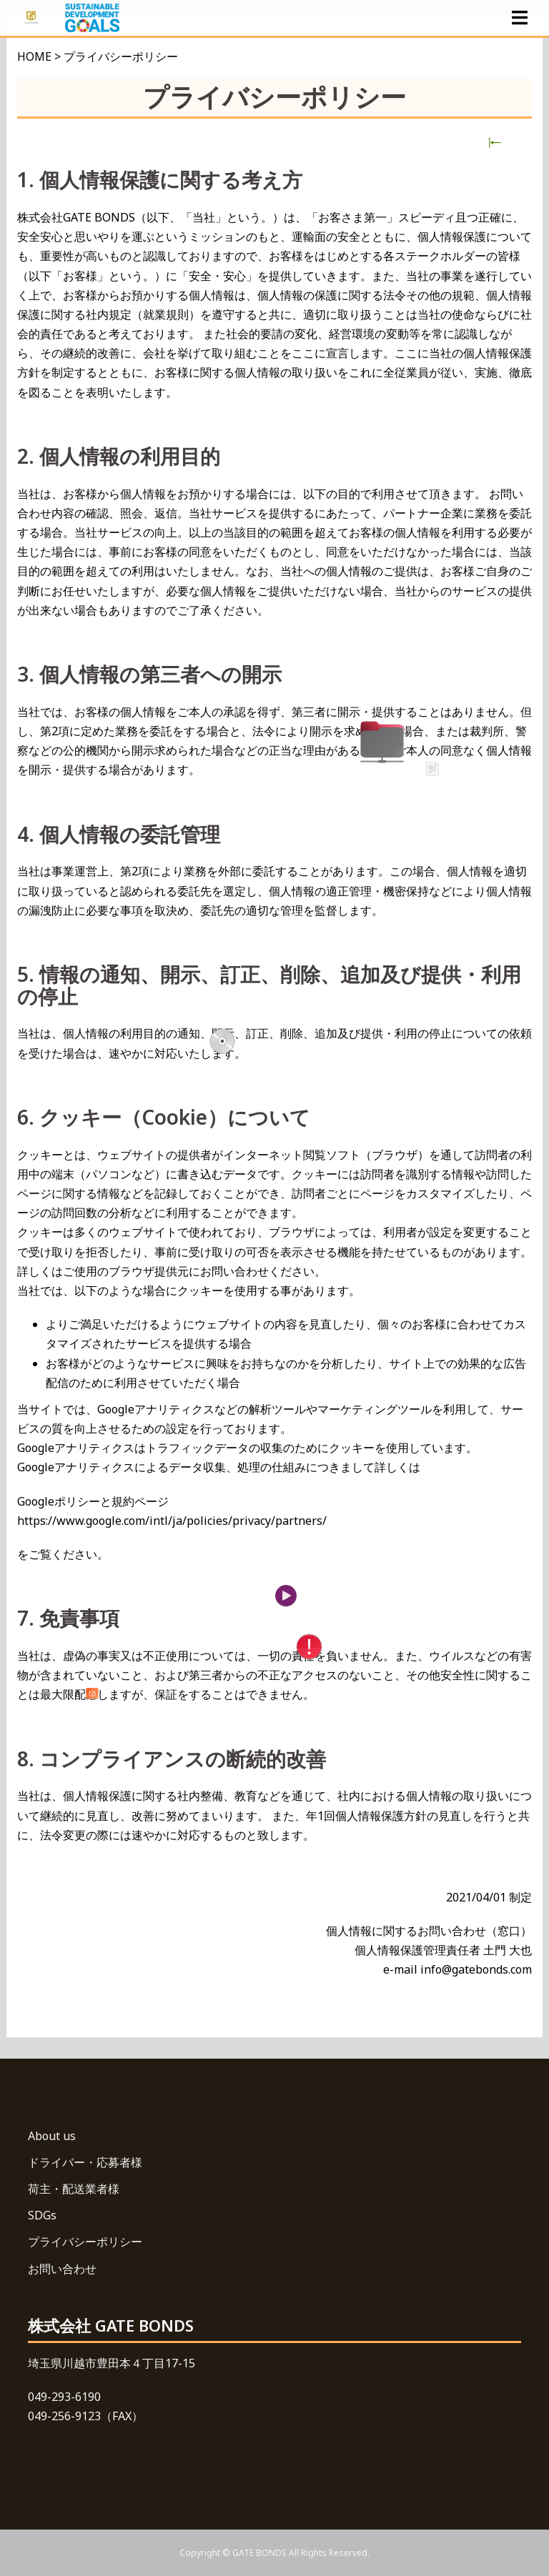 This screenshot has width=549, height=2576. I want to click on indicates video content or media files, so click(286, 1596).